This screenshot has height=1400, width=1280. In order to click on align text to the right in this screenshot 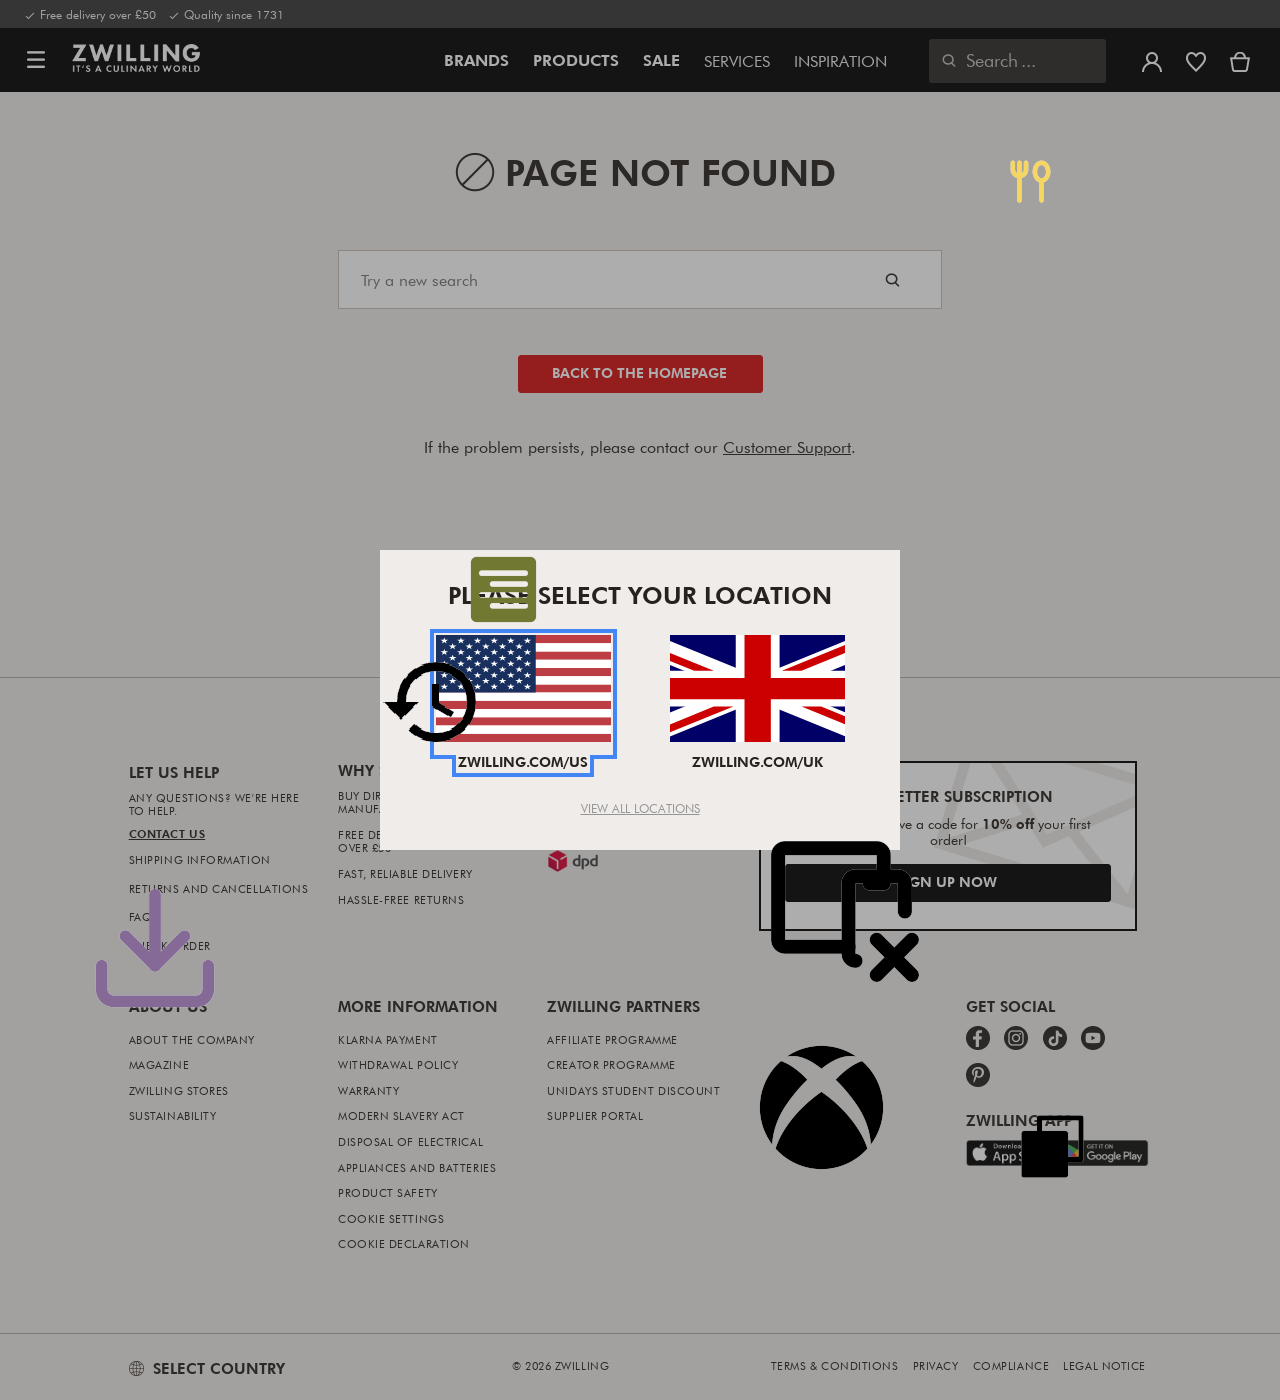, I will do `click(503, 589)`.